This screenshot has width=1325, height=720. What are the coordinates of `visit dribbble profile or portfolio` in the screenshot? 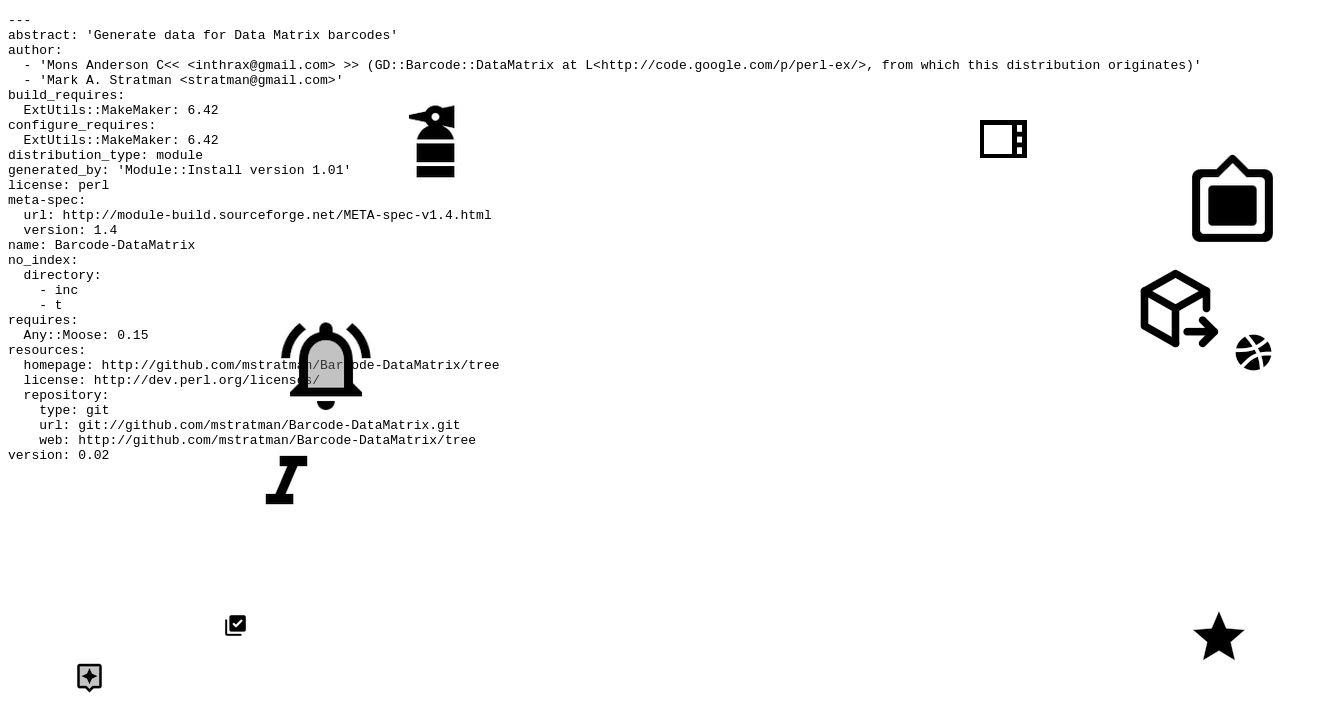 It's located at (1253, 352).